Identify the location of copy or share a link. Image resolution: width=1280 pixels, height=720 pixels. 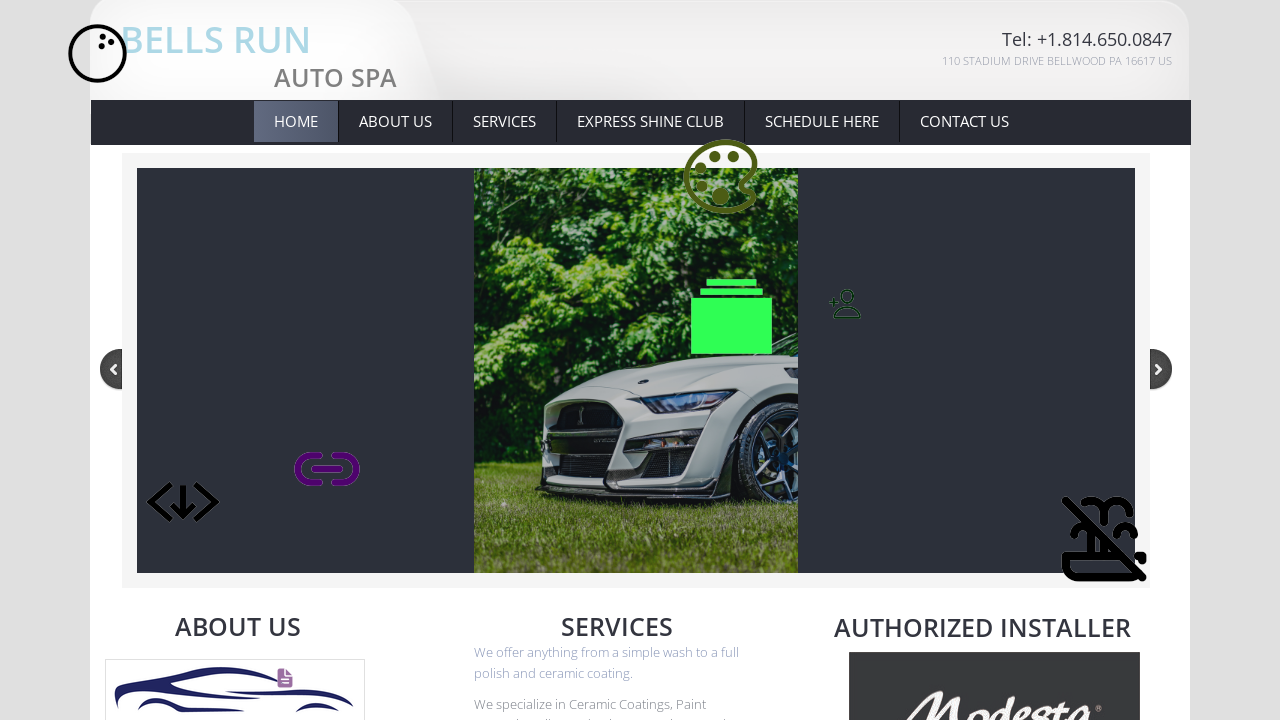
(327, 469).